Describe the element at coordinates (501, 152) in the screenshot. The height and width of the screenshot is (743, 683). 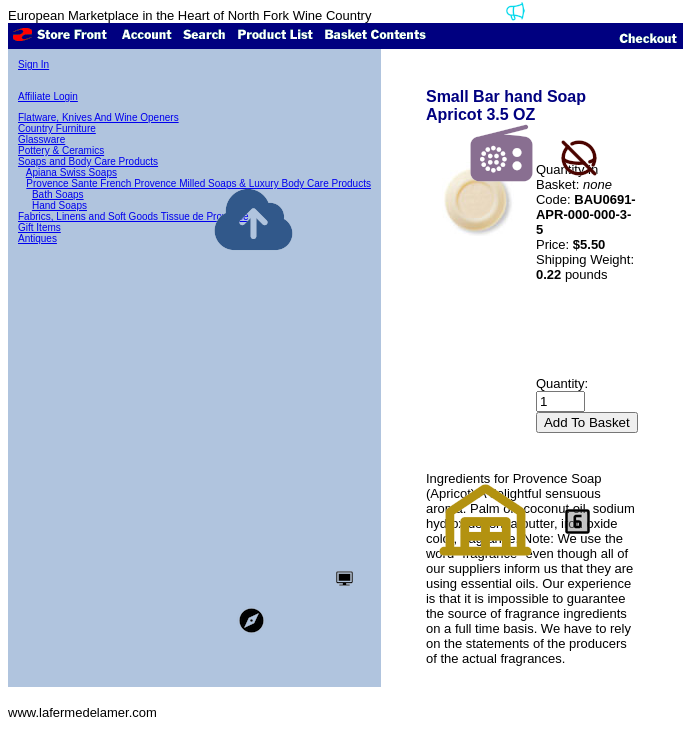
I see `open radio or audio streaming` at that location.